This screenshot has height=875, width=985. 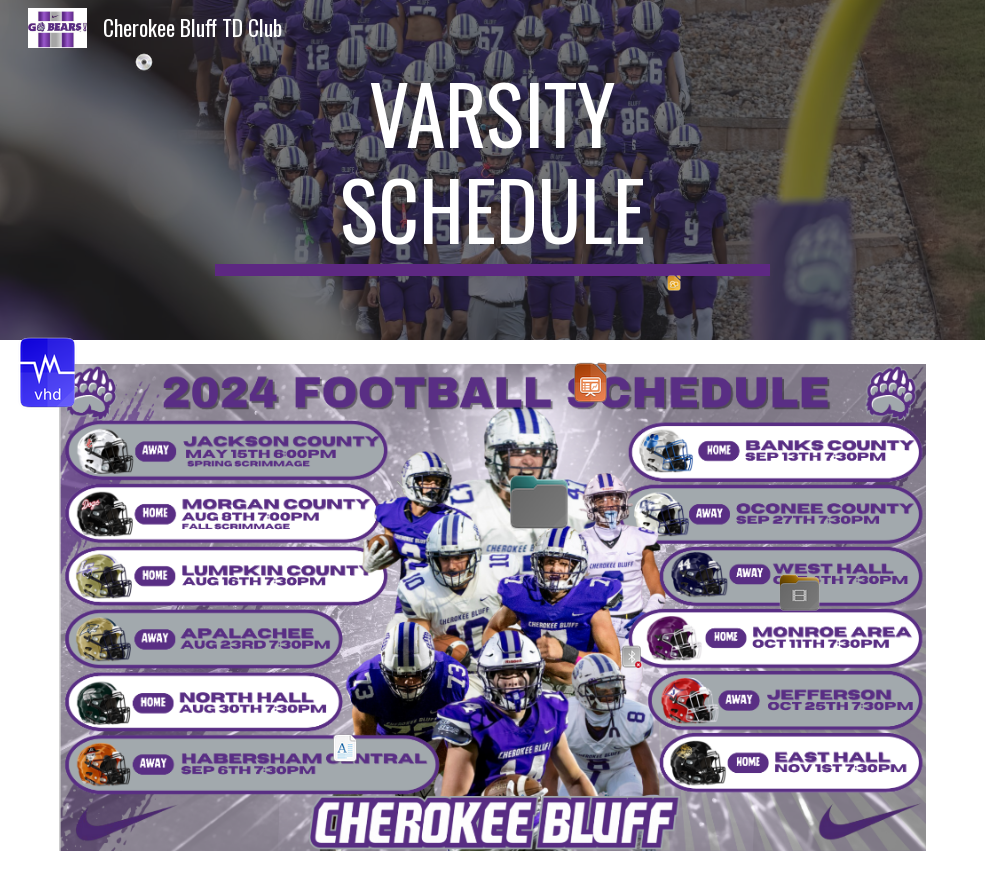 I want to click on open your videos folder, so click(x=799, y=592).